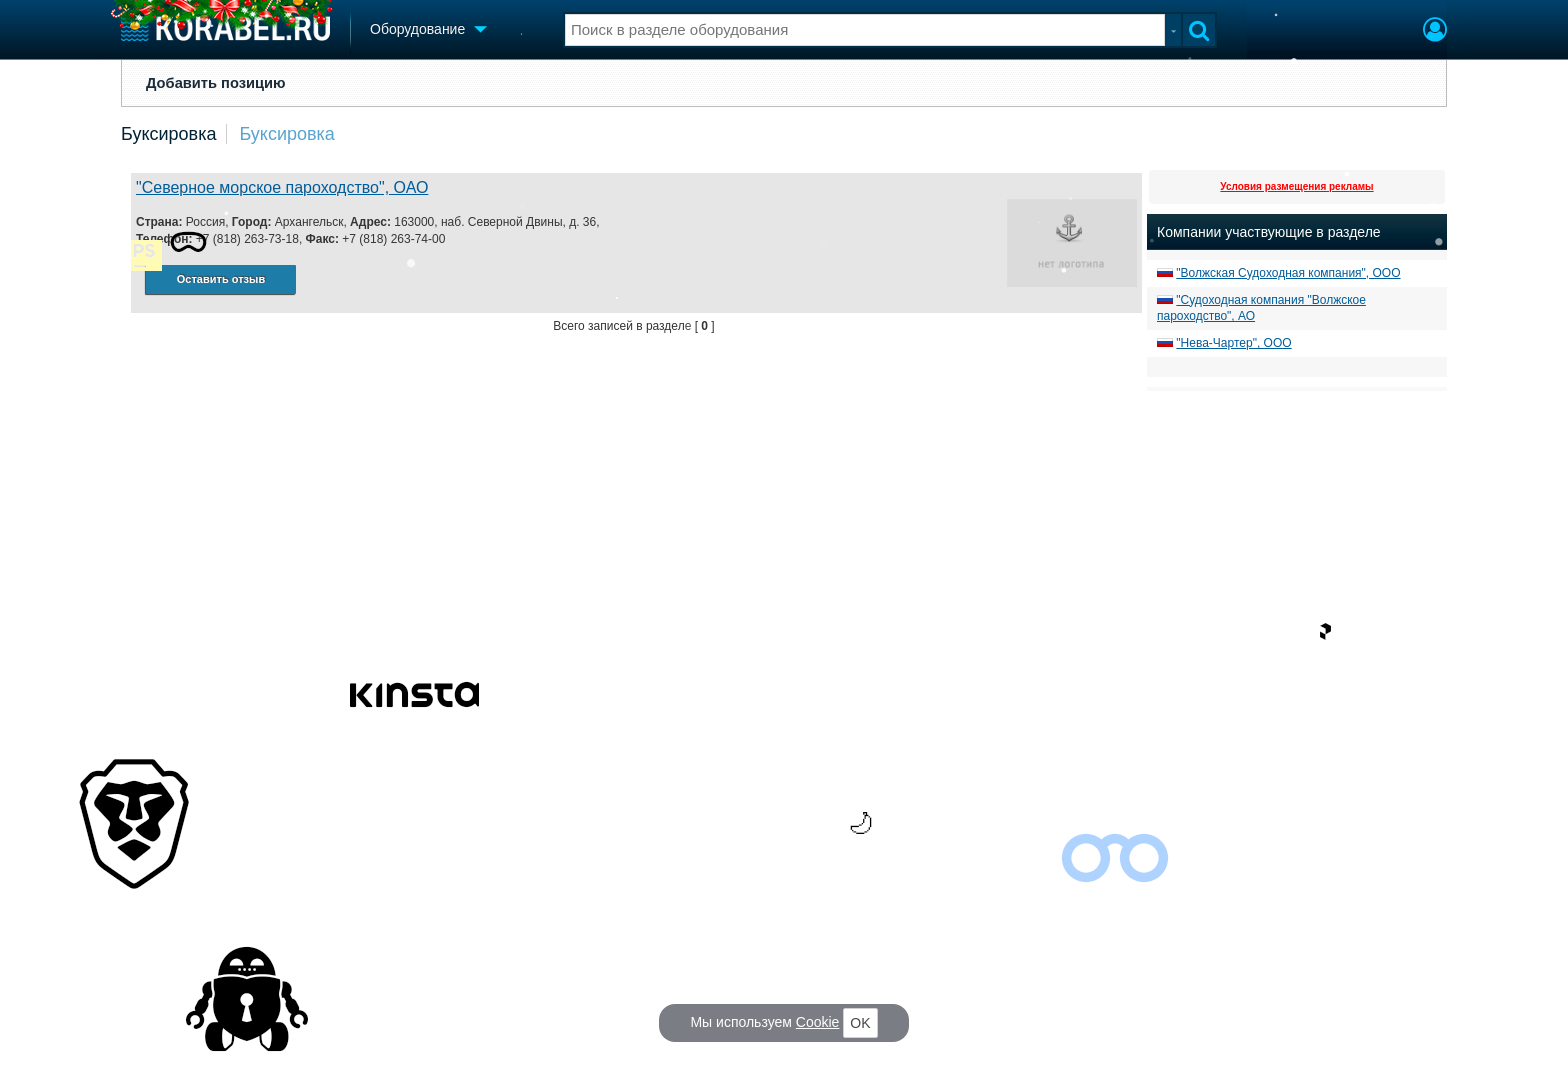 The height and width of the screenshot is (1088, 1568). I want to click on open cryptomator encryption app, so click(247, 999).